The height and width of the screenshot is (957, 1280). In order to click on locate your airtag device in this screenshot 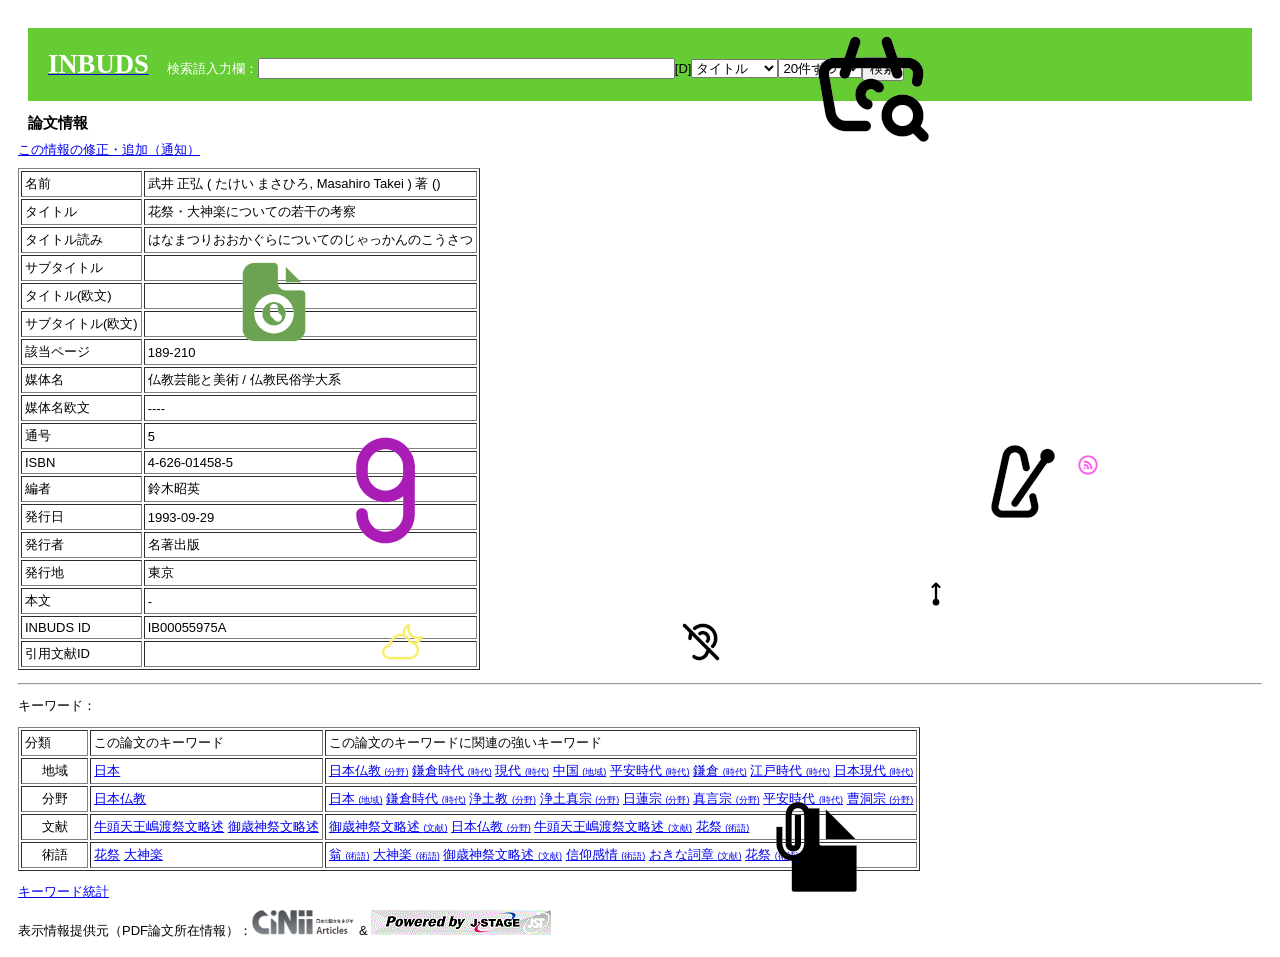, I will do `click(1088, 465)`.